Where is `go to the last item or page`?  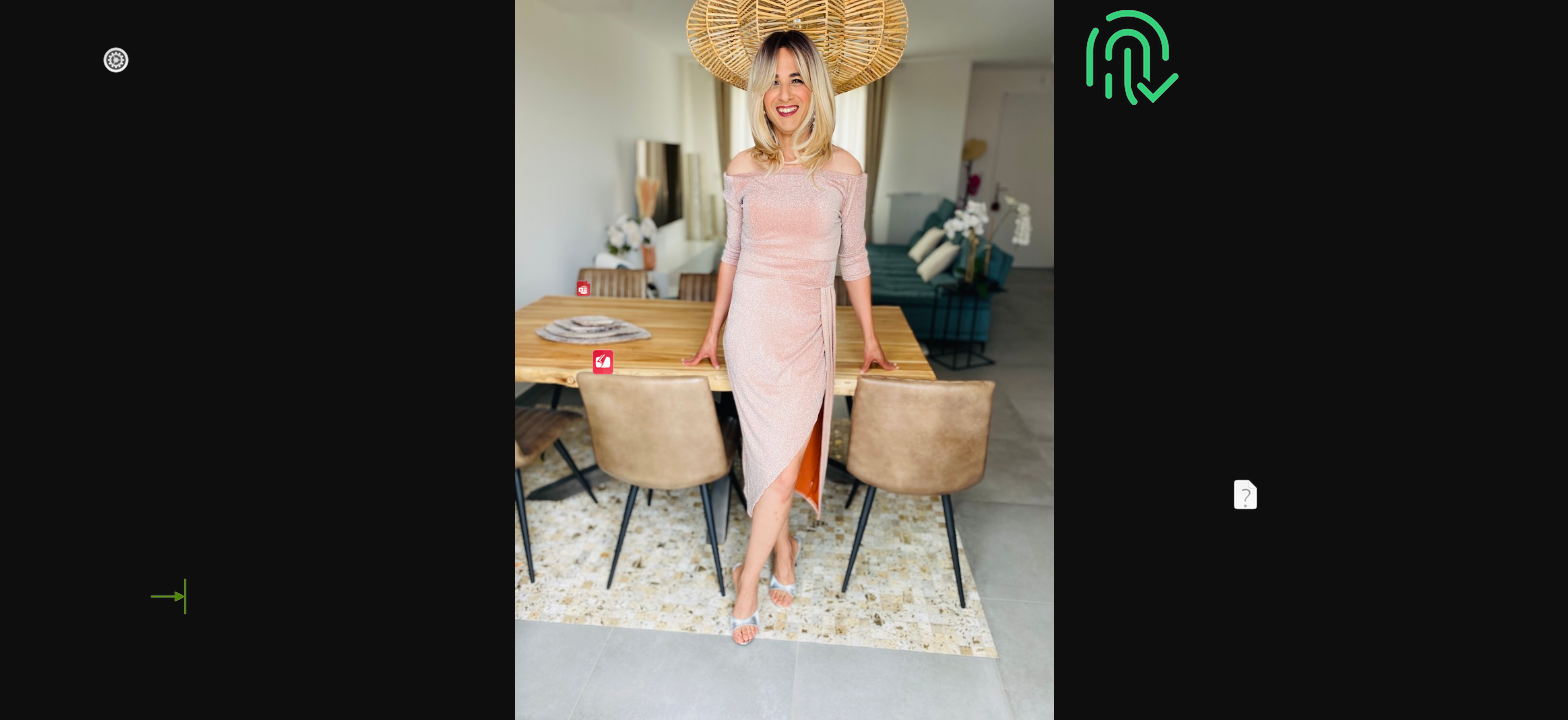 go to the last item or page is located at coordinates (168, 596).